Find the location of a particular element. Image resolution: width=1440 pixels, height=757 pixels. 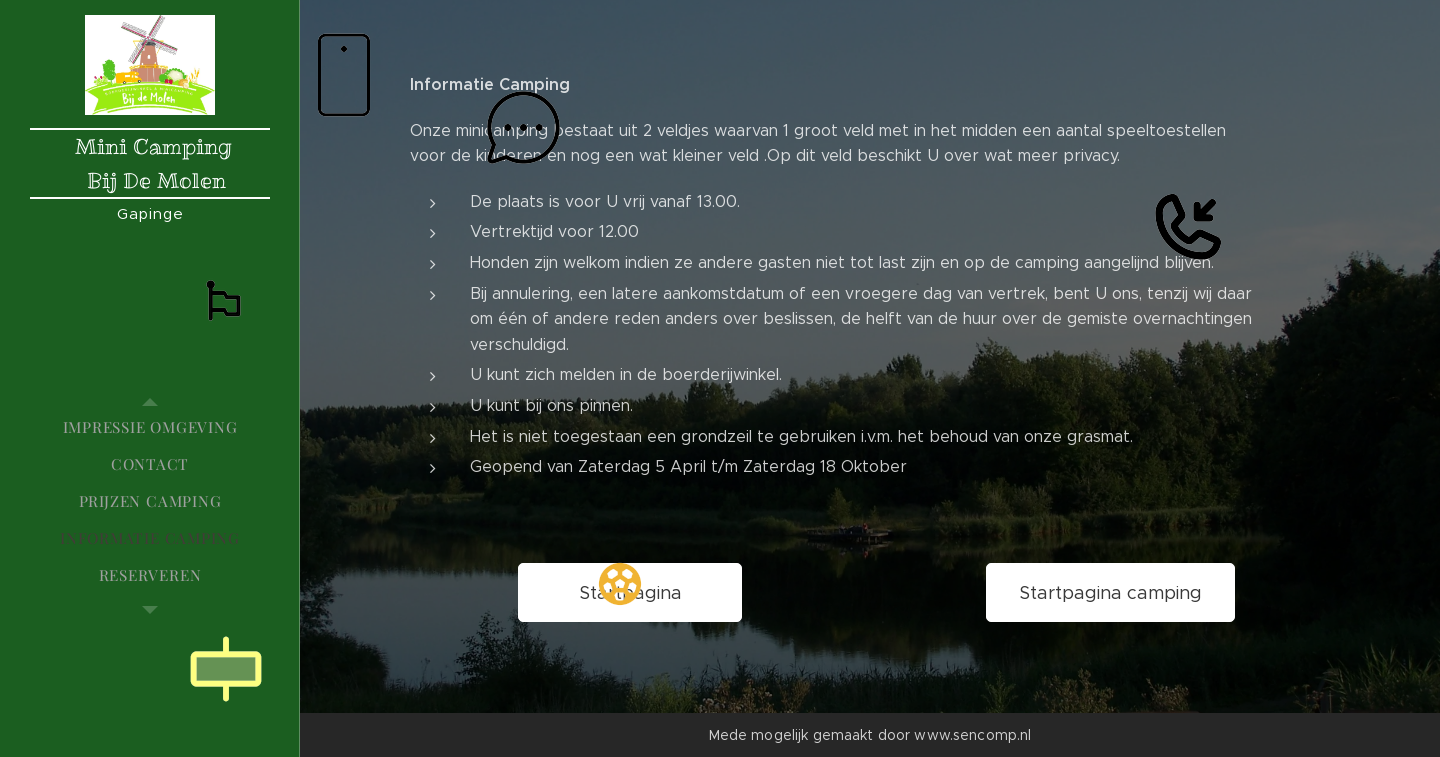

access sports or soccer-related content is located at coordinates (620, 584).